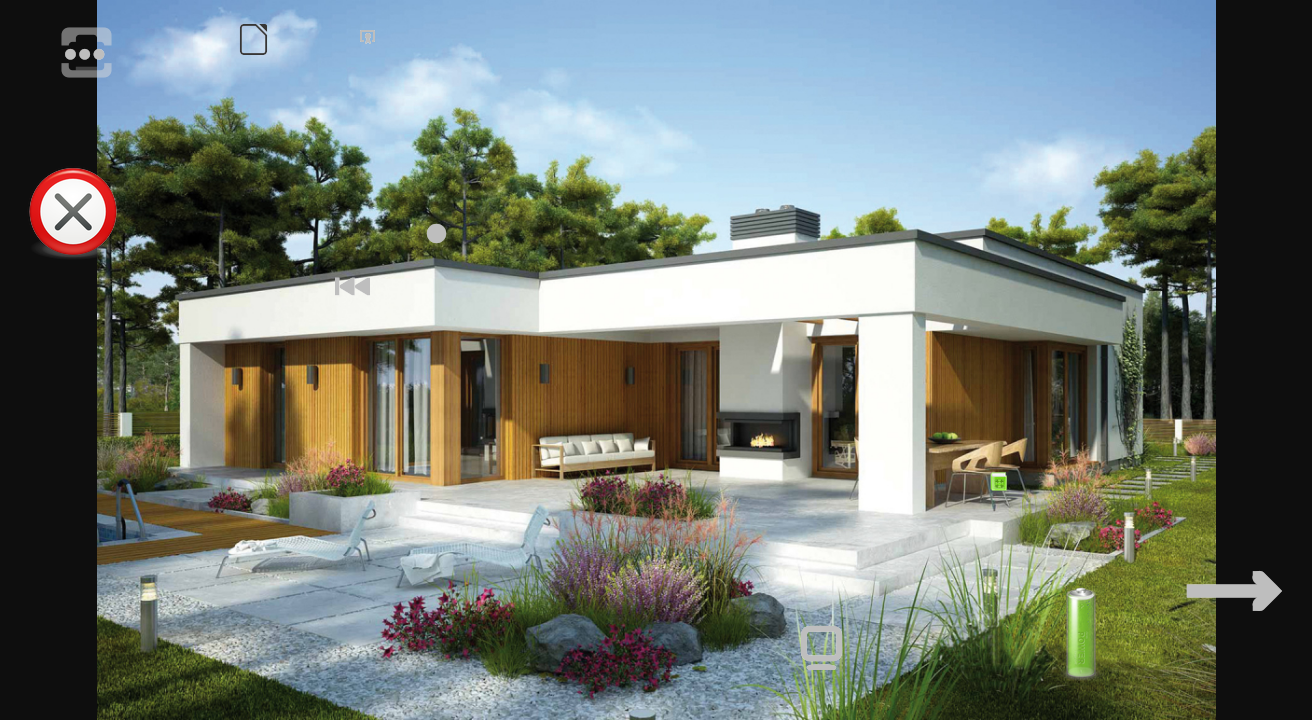 This screenshot has width=1312, height=720. What do you see at coordinates (253, 39) in the screenshot?
I see `open LibreOffice suite` at bounding box center [253, 39].